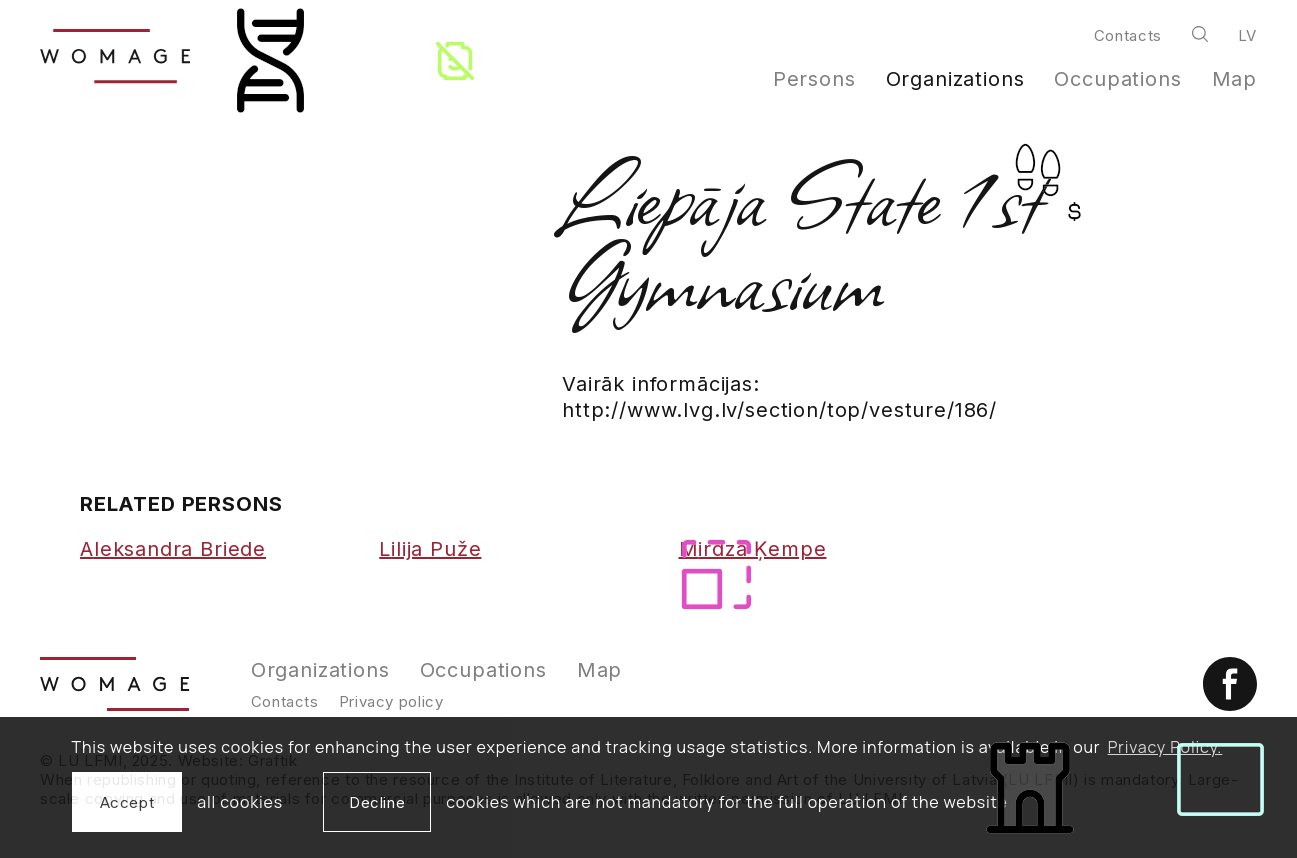 The image size is (1297, 858). I want to click on disable or disconnect building blocks integration, so click(455, 61).